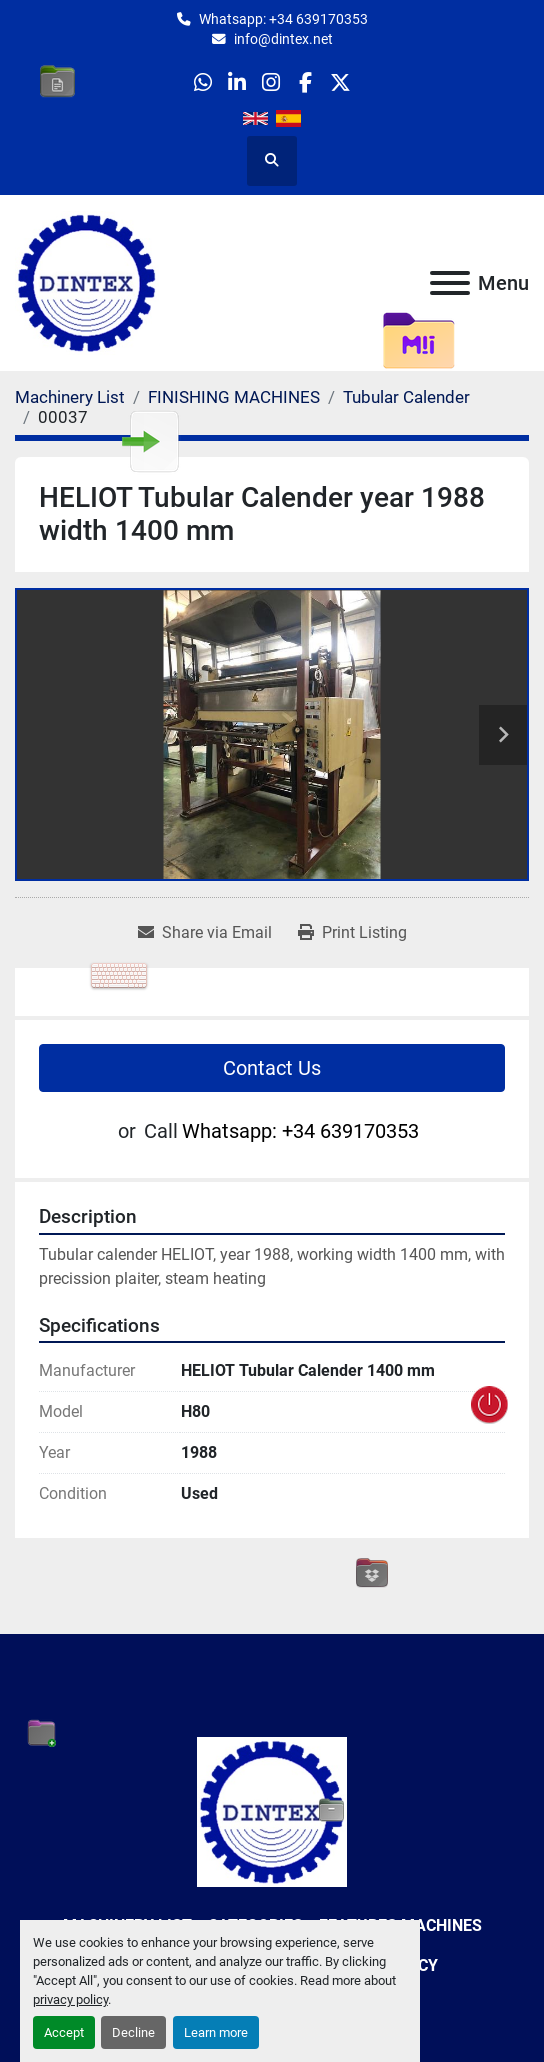 The image size is (544, 2062). Describe the element at coordinates (154, 441) in the screenshot. I see `import a document or file` at that location.